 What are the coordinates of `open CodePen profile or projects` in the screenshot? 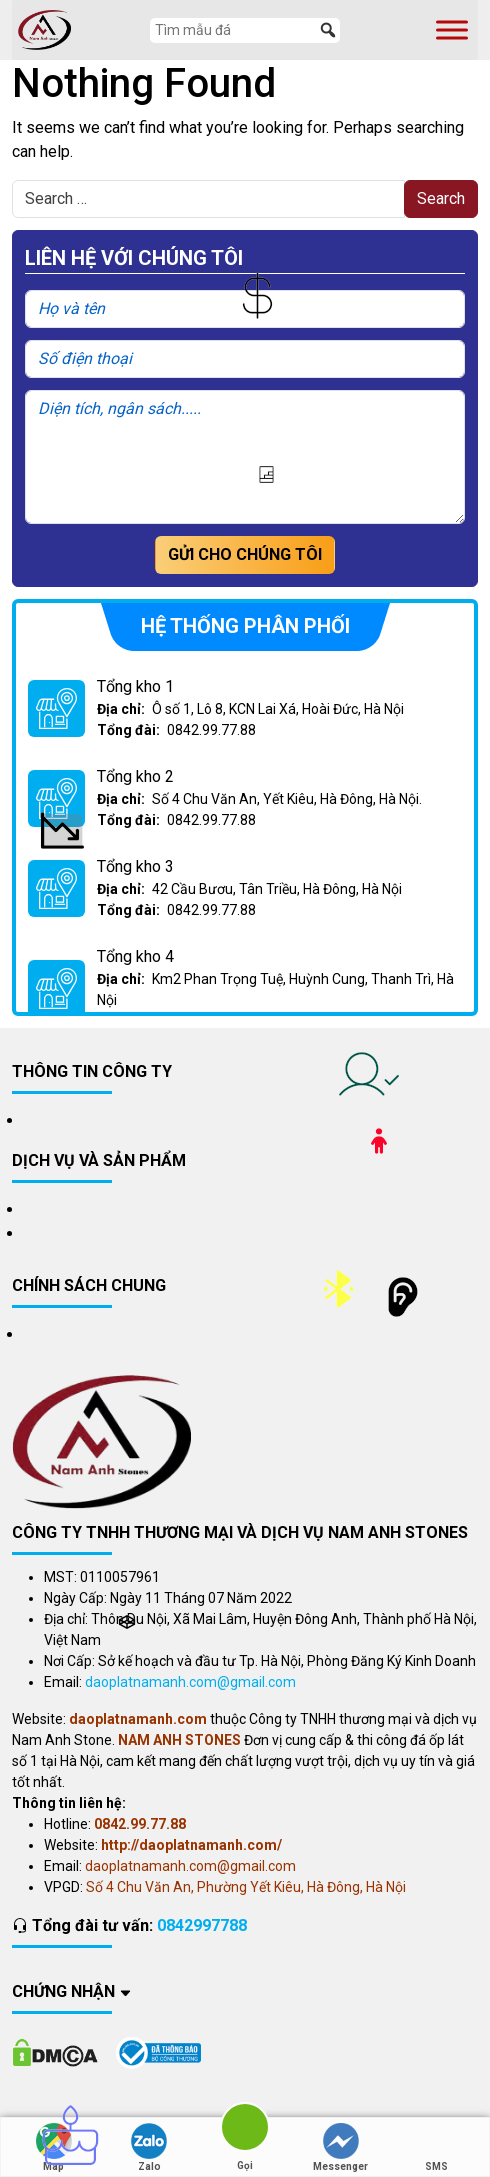 It's located at (127, 1622).